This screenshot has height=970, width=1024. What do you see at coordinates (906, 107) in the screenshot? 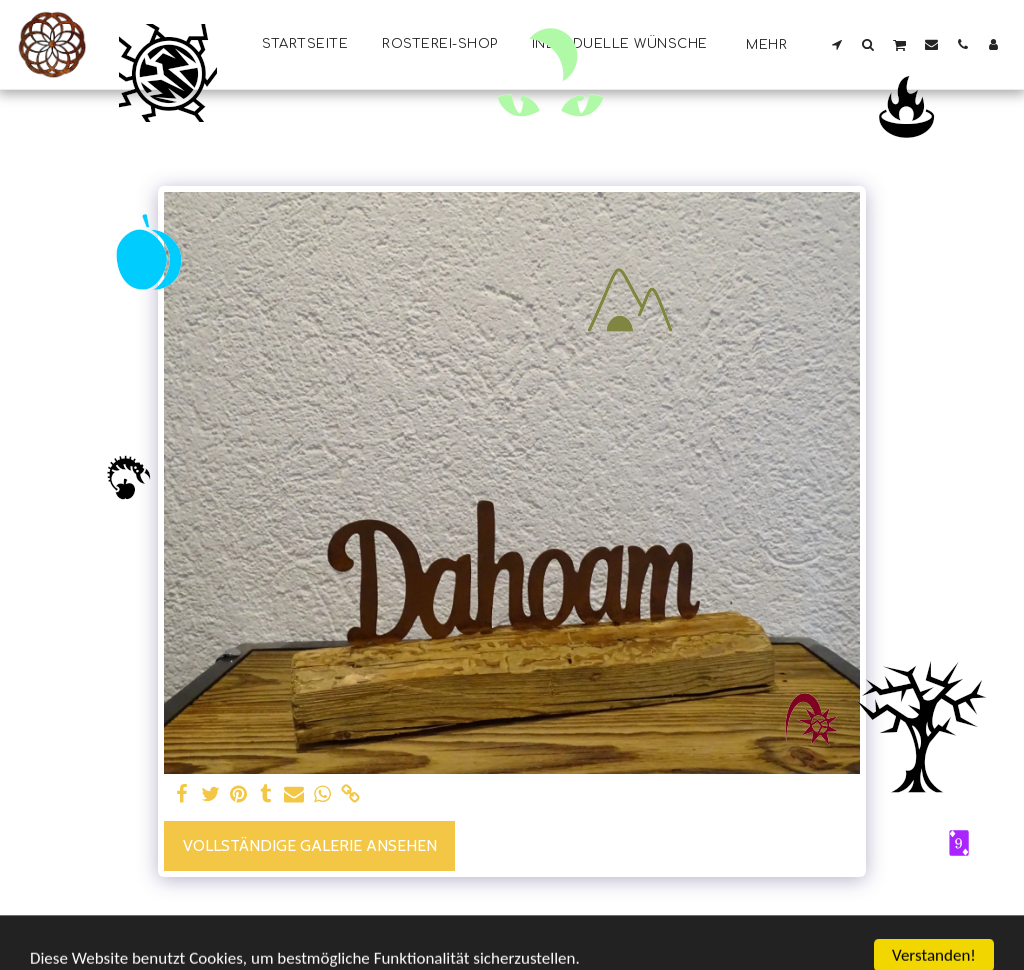
I see `access fire pit or bonfire feature in game` at bounding box center [906, 107].